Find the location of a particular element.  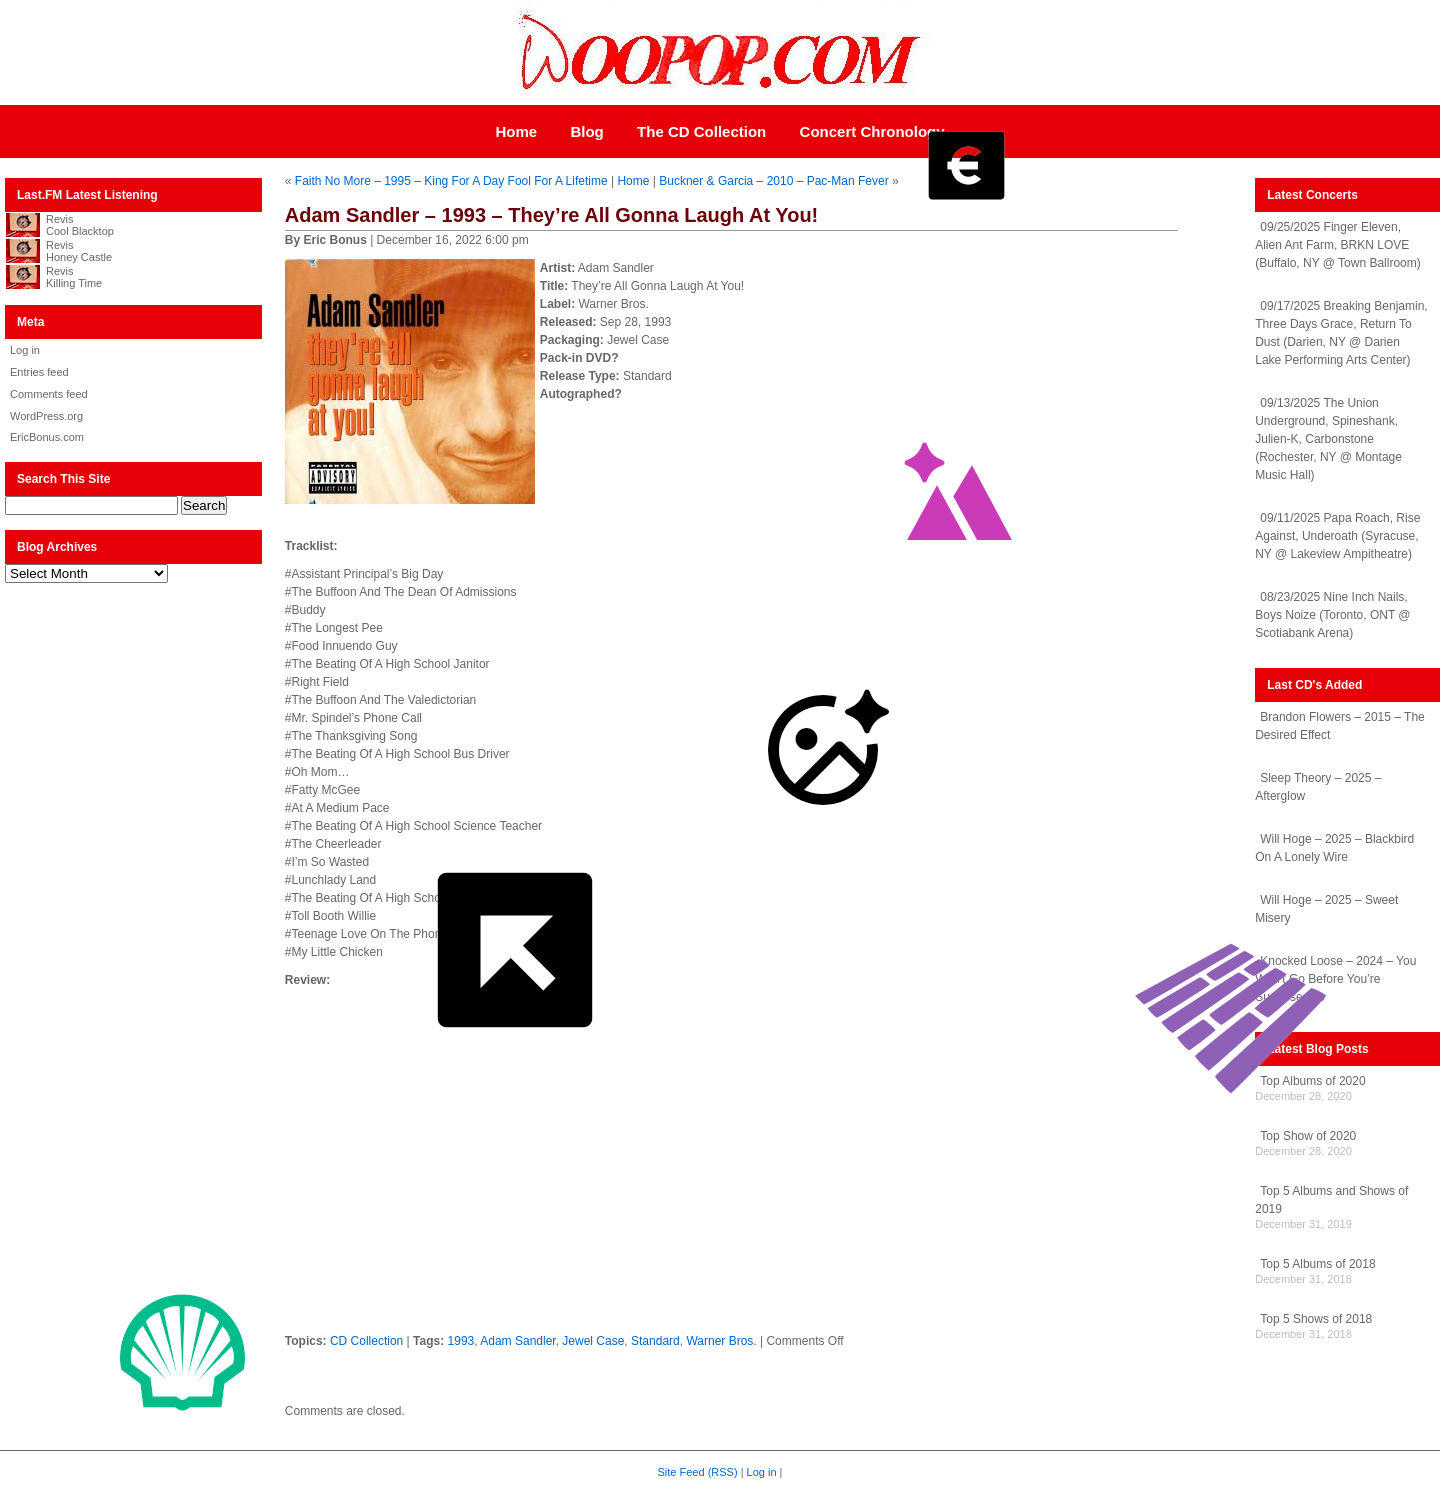

Apache Parquet logo is located at coordinates (1230, 1018).